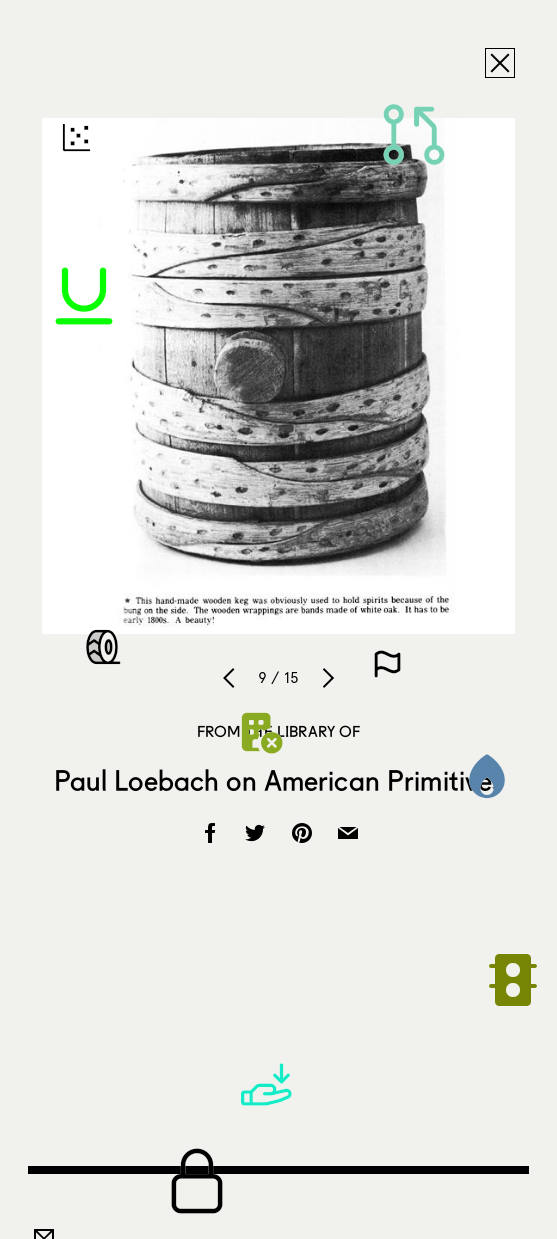 The image size is (557, 1239). Describe the element at coordinates (76, 139) in the screenshot. I see `view scatter plot visualization` at that location.